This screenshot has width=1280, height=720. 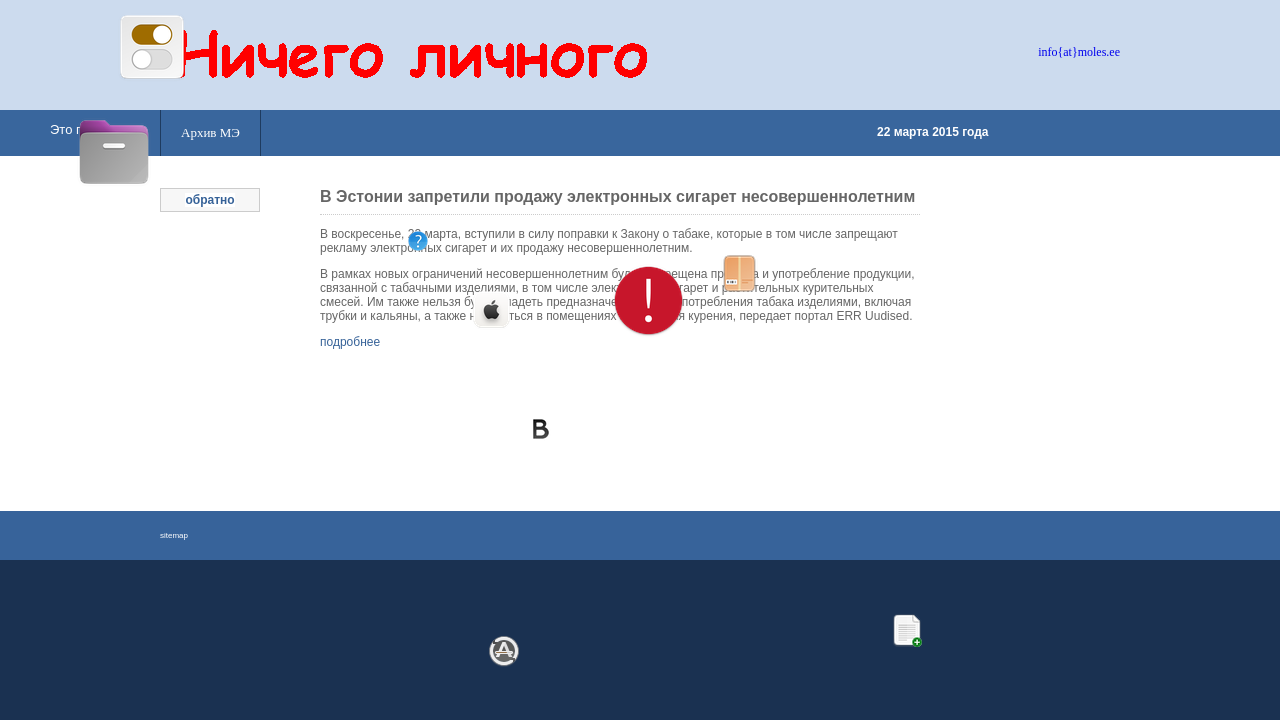 What do you see at coordinates (114, 152) in the screenshot?
I see `open the file manager application` at bounding box center [114, 152].